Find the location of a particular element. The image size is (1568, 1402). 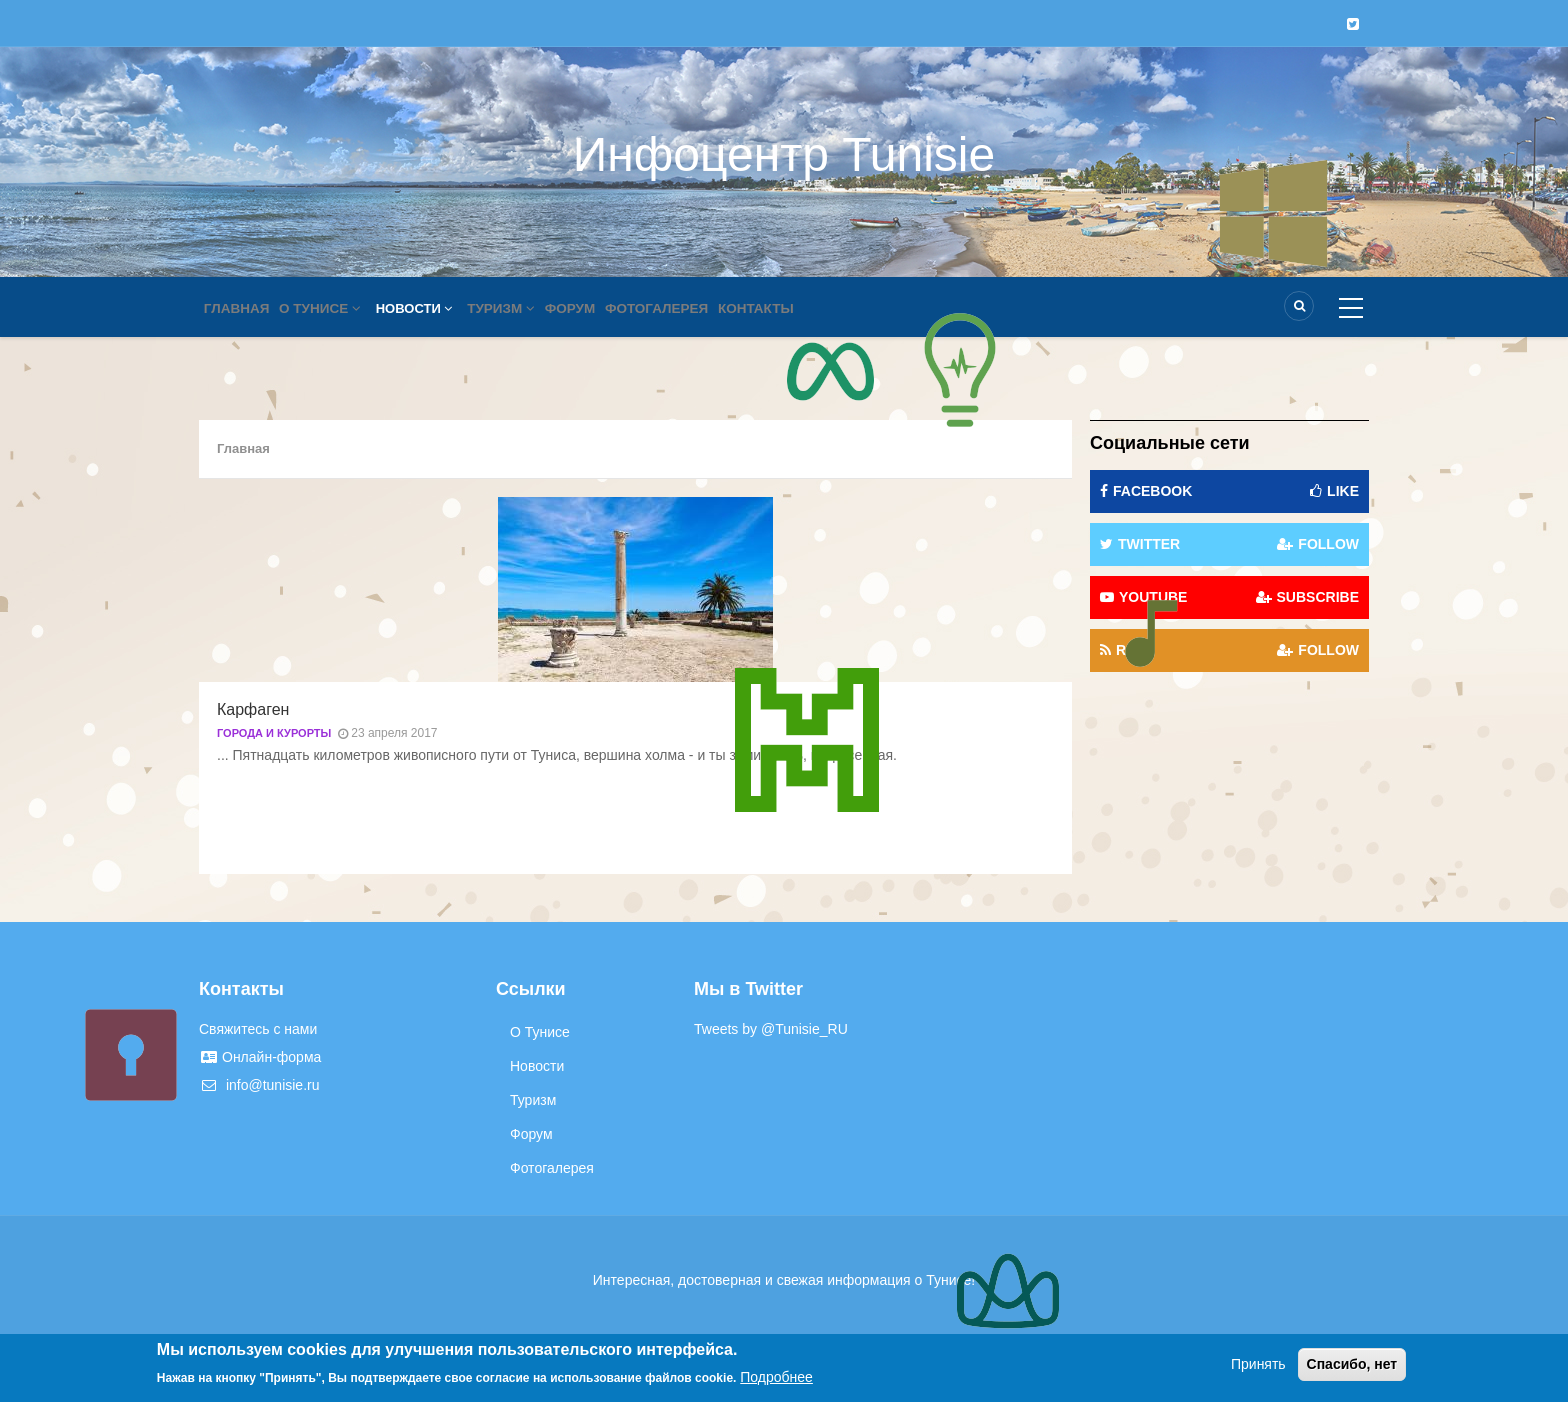

access smart lock controls is located at coordinates (131, 1055).